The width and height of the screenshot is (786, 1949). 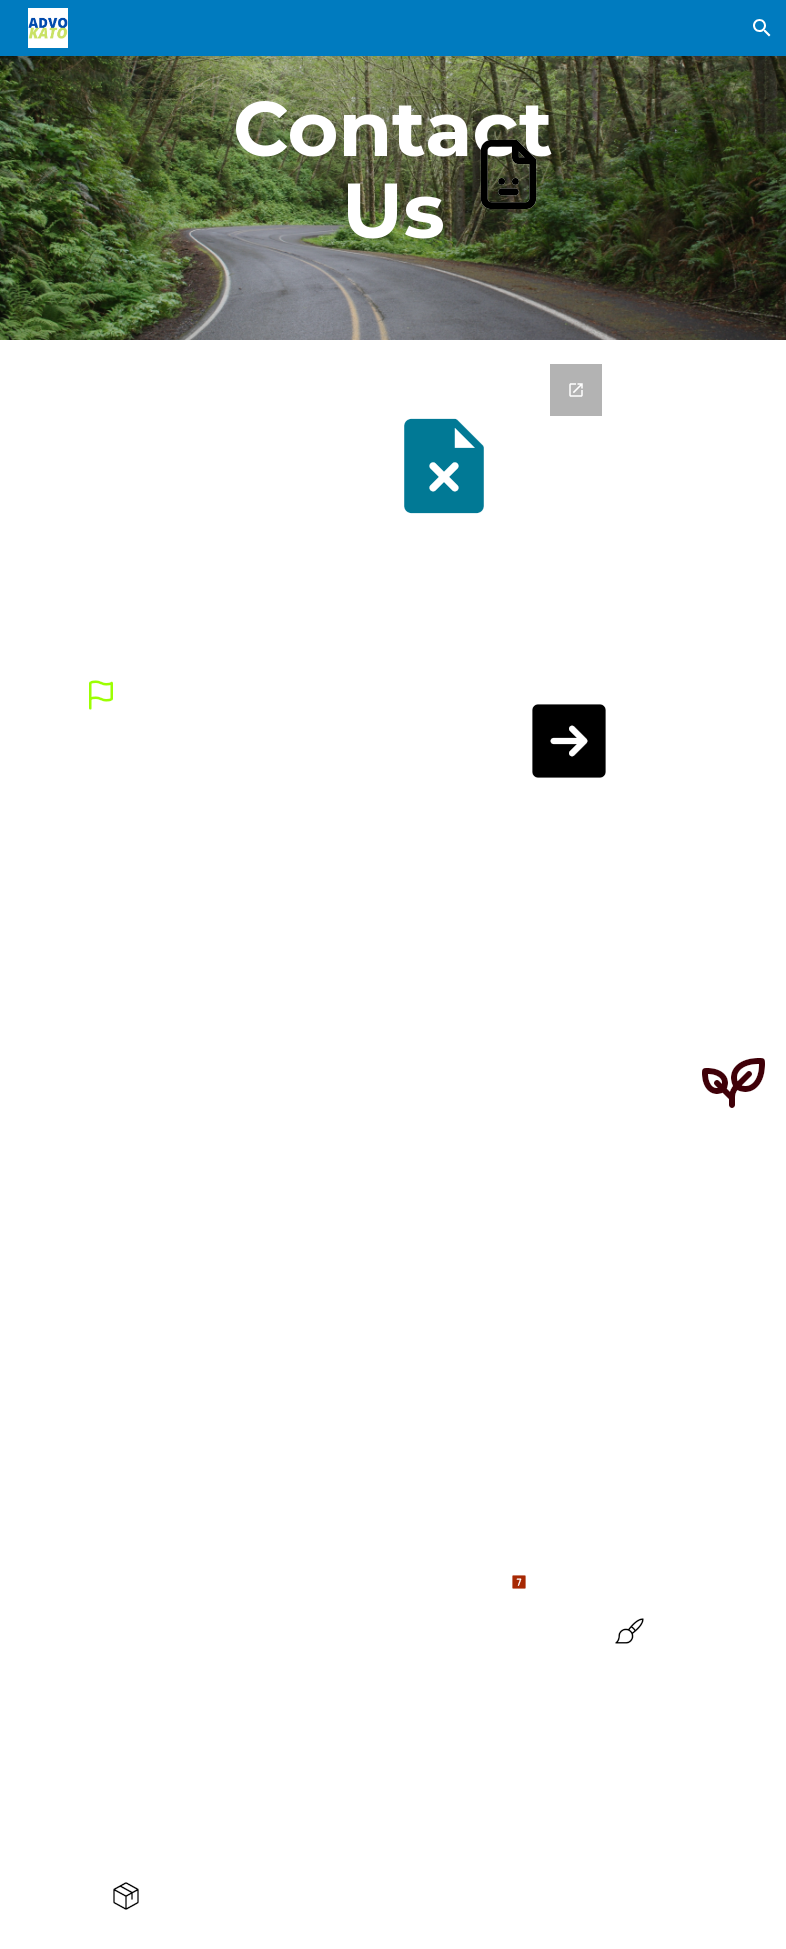 What do you see at coordinates (508, 174) in the screenshot?
I see `document with neutral status or feedback` at bounding box center [508, 174].